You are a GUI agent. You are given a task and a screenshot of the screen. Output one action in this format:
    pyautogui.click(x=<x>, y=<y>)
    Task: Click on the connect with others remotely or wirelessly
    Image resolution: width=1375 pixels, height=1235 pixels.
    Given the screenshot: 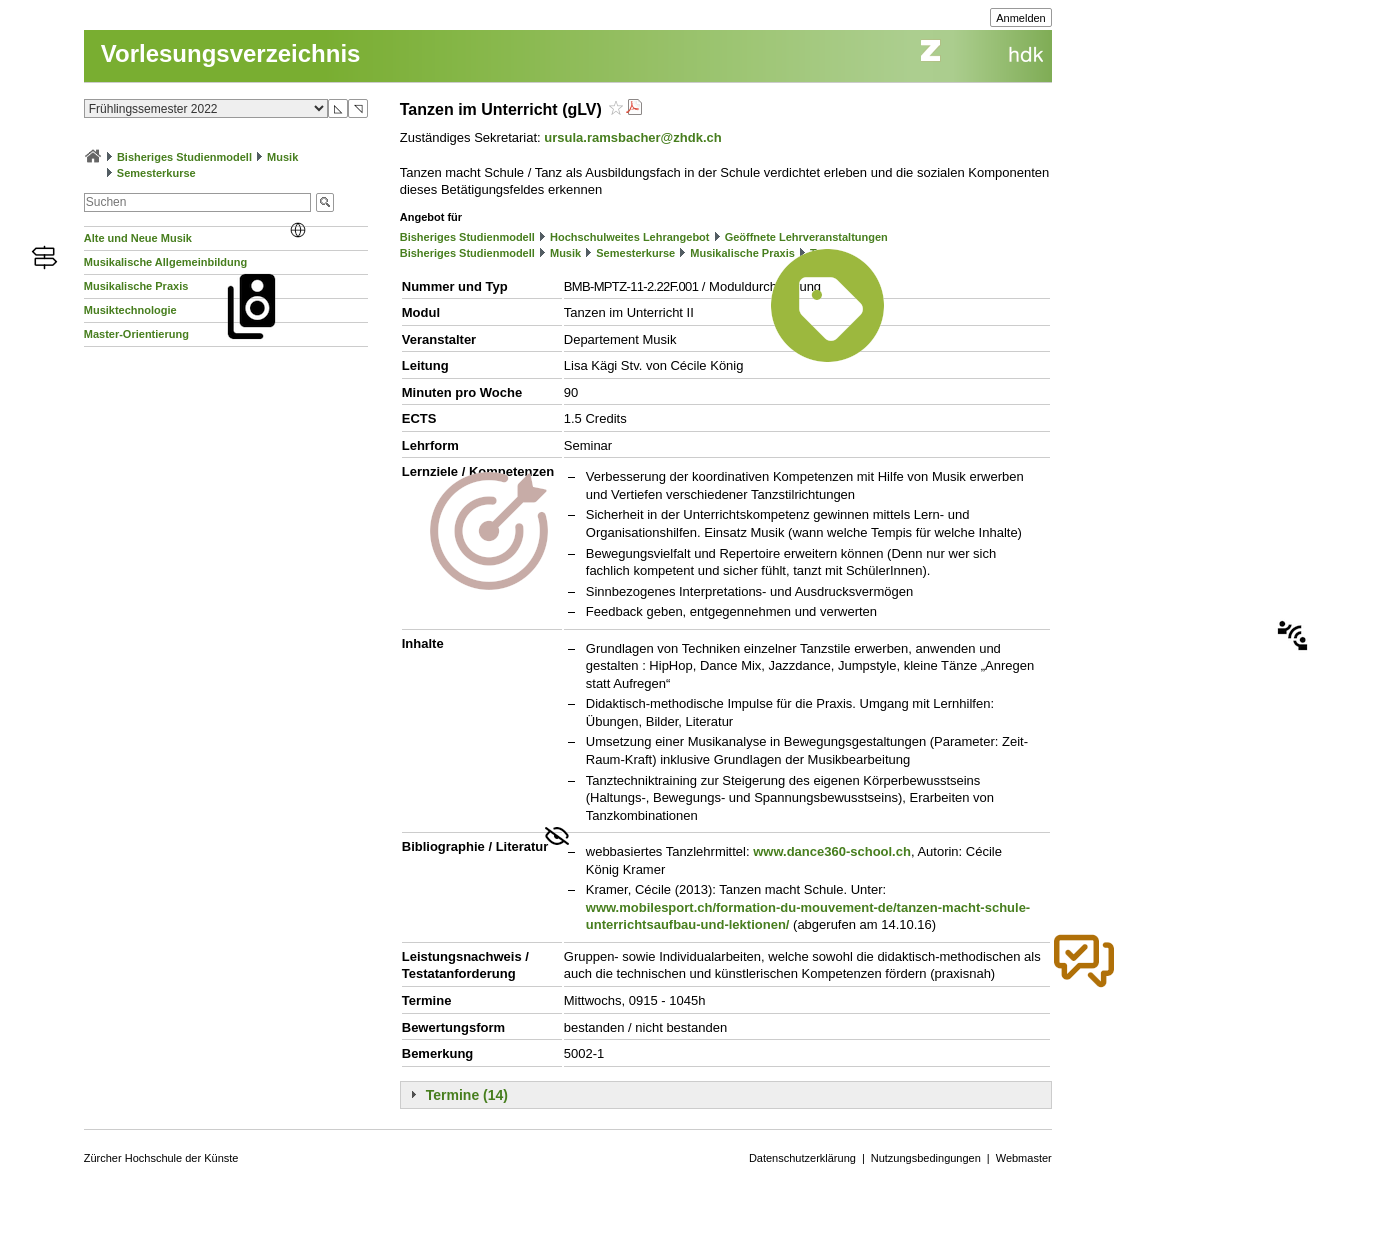 What is the action you would take?
    pyautogui.click(x=1292, y=635)
    